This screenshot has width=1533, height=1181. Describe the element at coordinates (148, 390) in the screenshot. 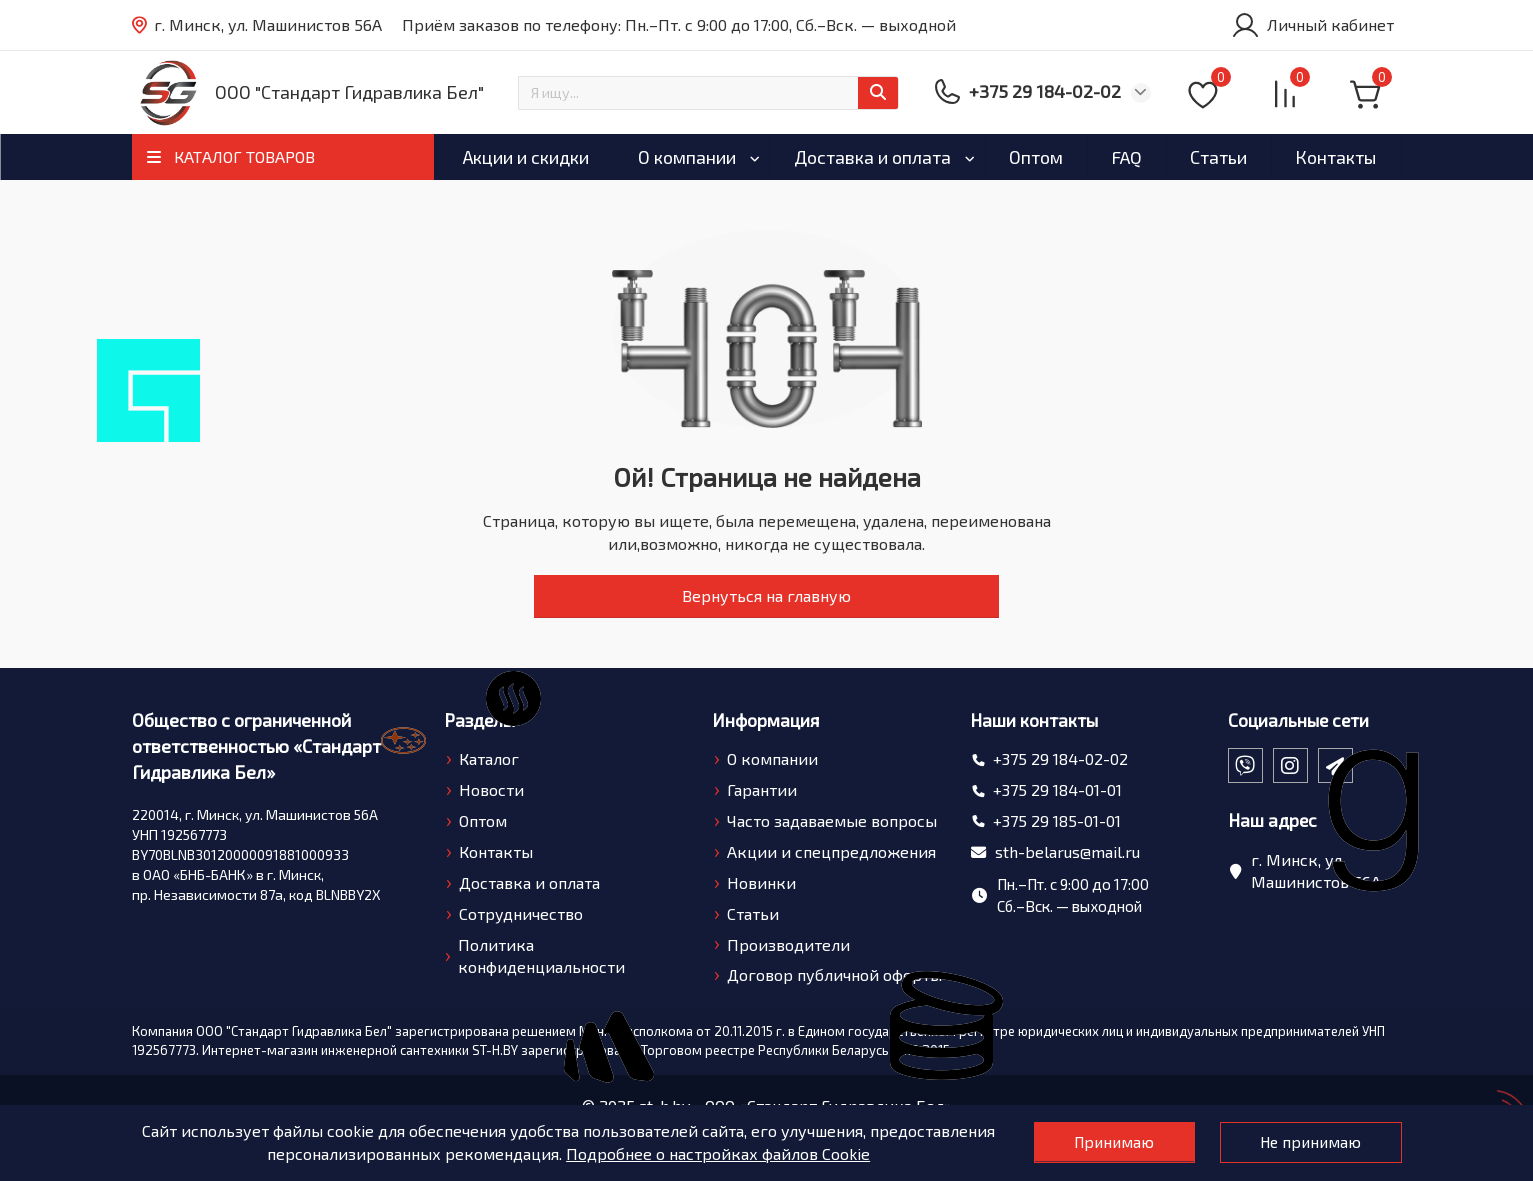

I see `open facebook gaming app` at that location.